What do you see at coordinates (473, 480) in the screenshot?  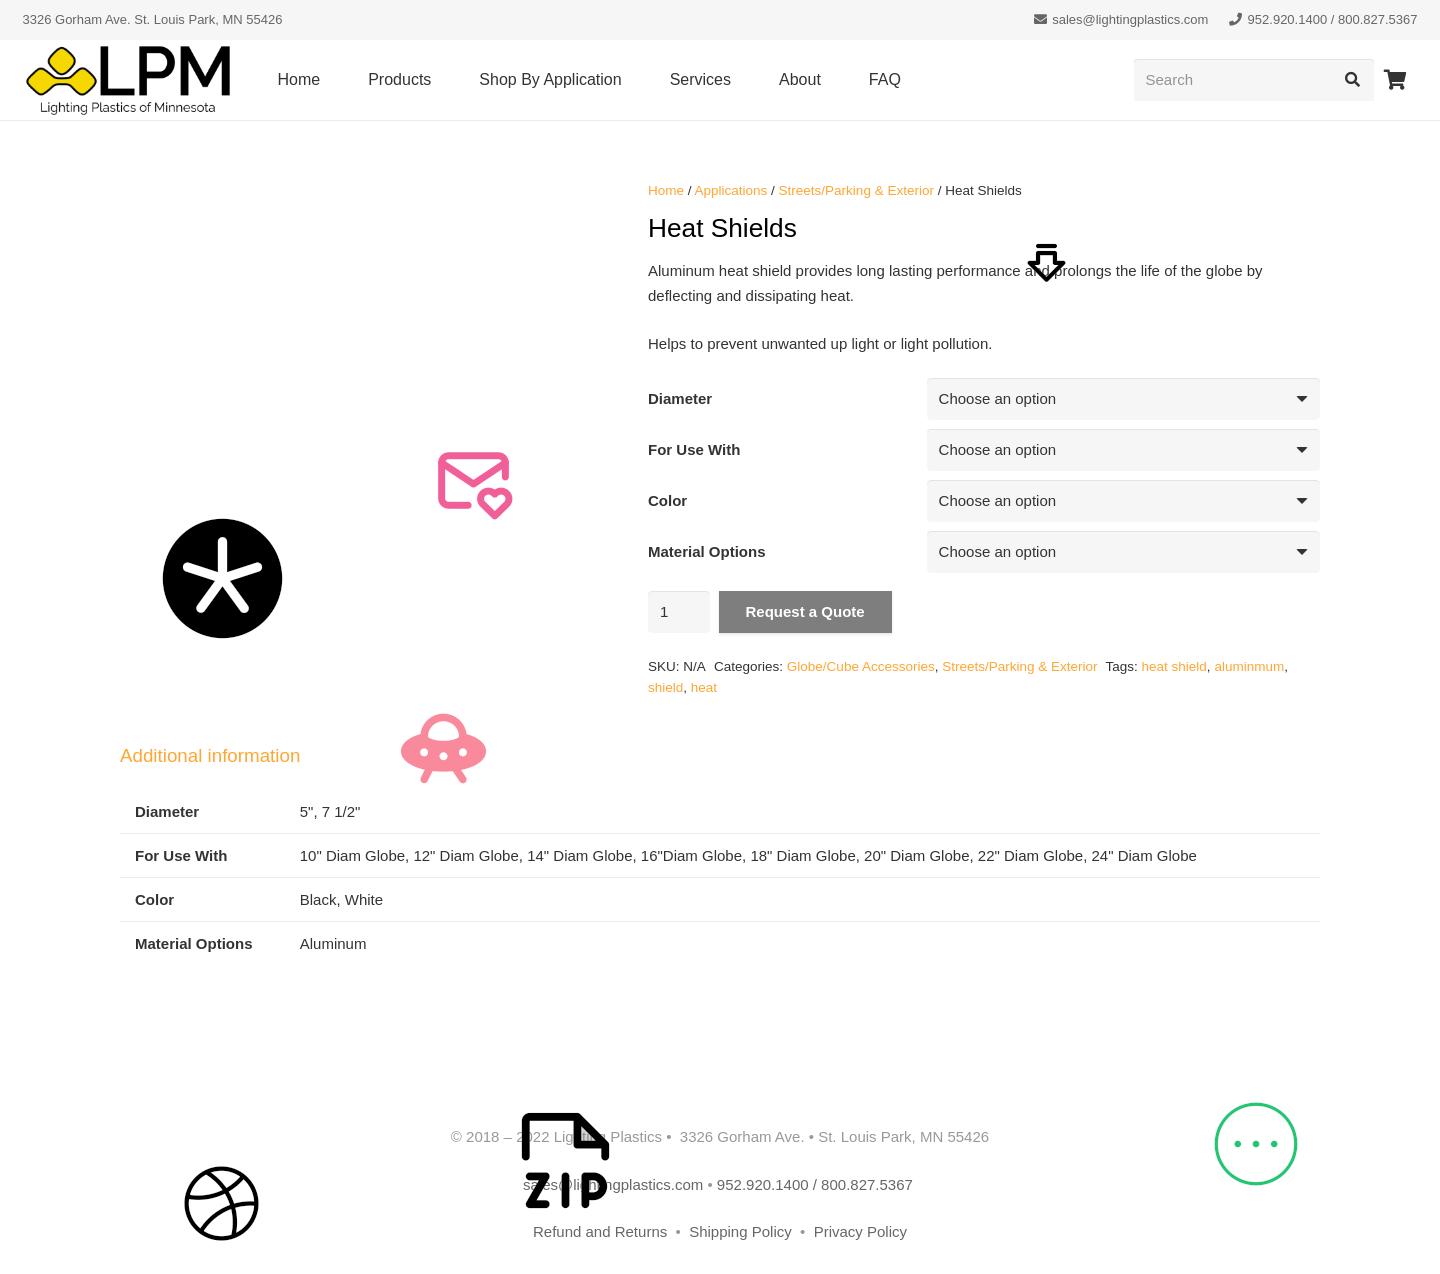 I see `view favorite or loved emails` at bounding box center [473, 480].